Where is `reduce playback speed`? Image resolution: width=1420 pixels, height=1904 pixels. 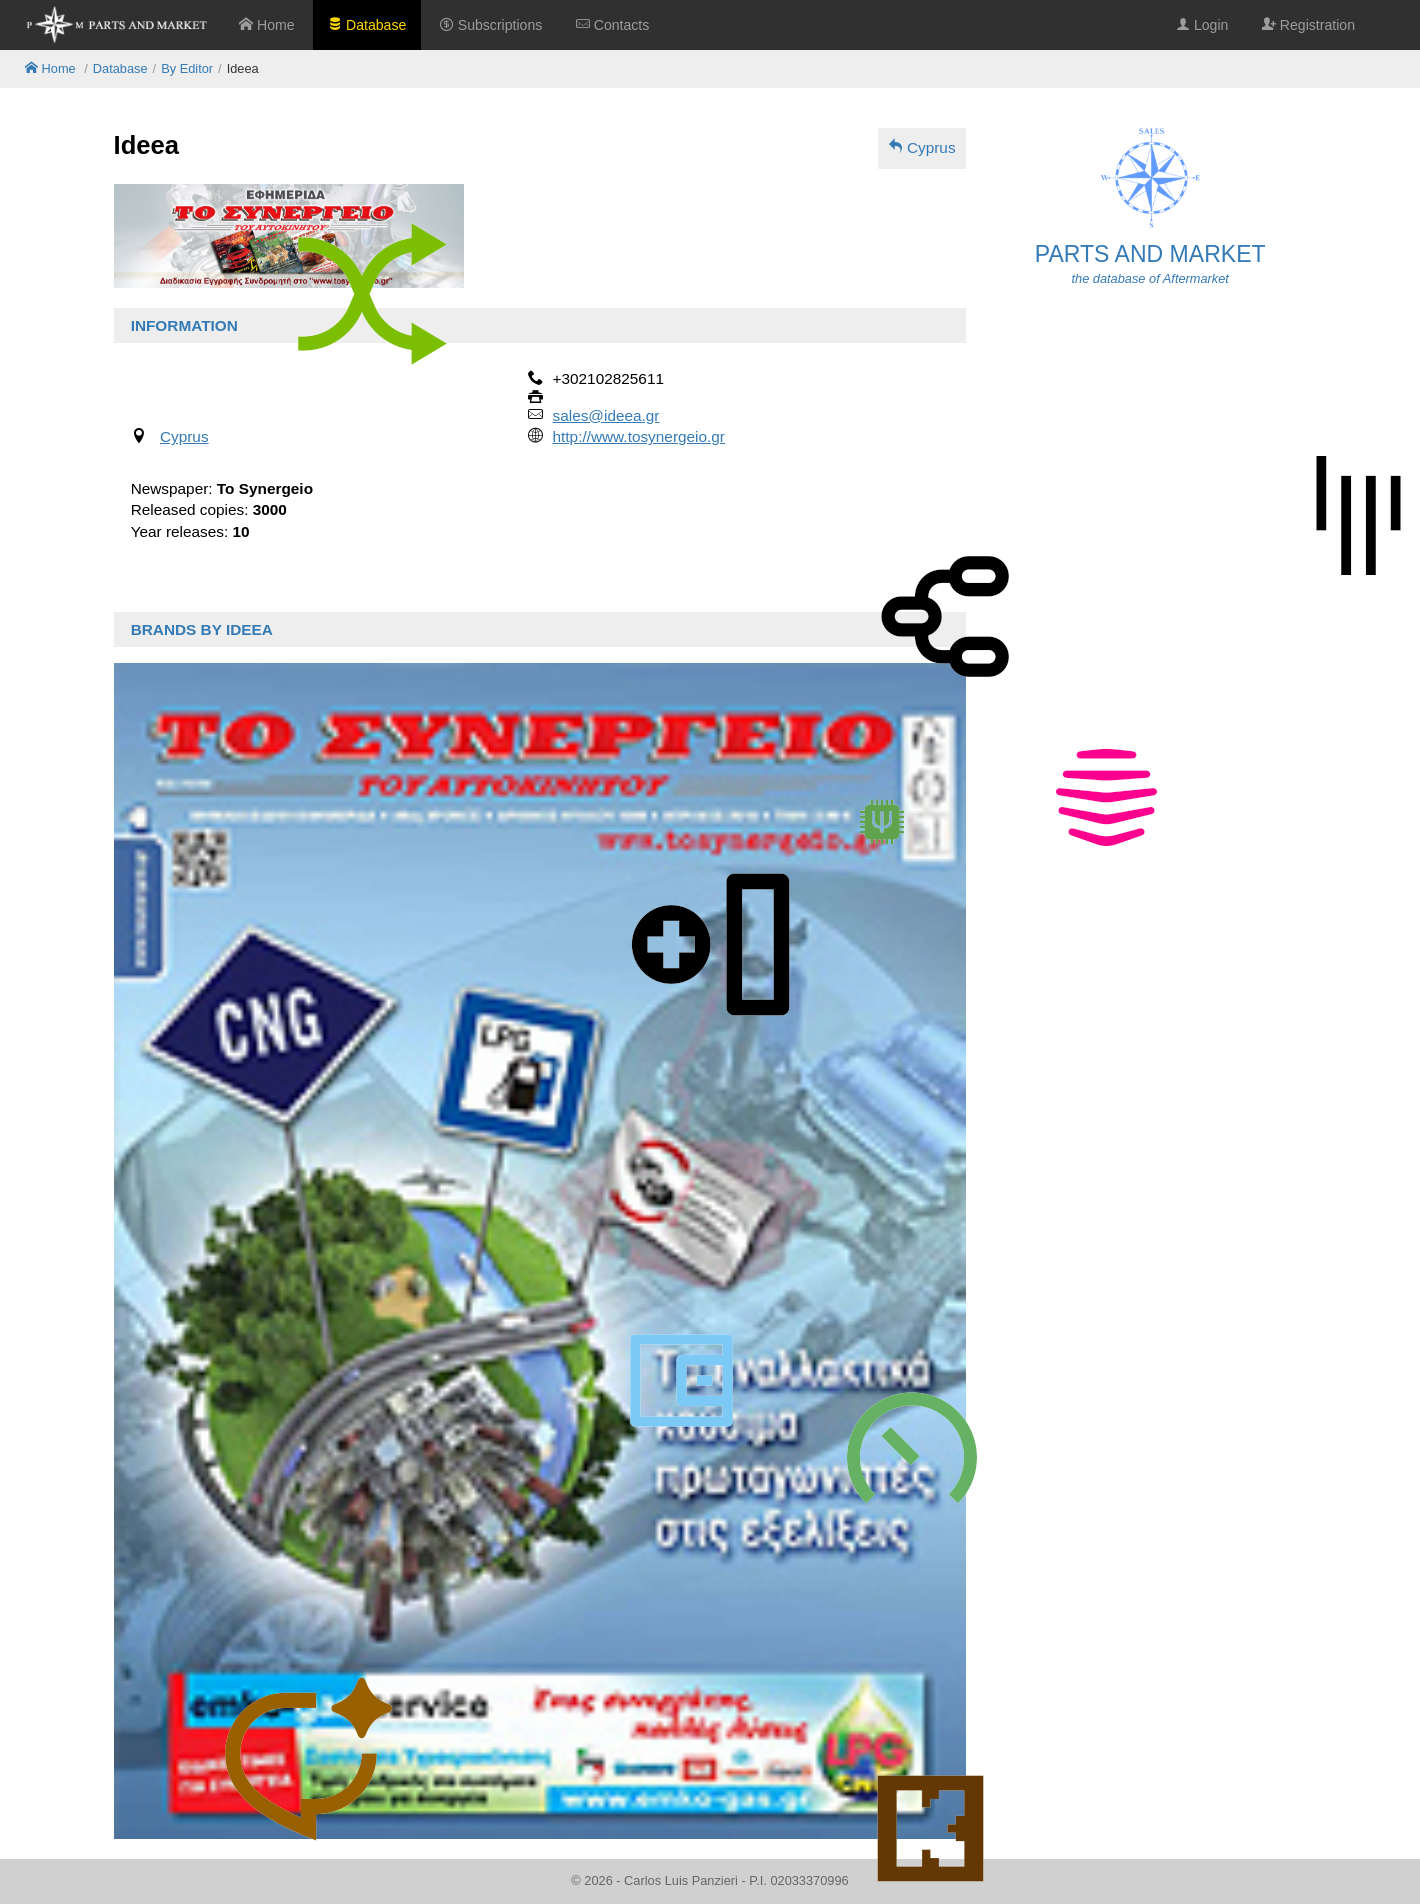 reduce playback speed is located at coordinates (912, 1451).